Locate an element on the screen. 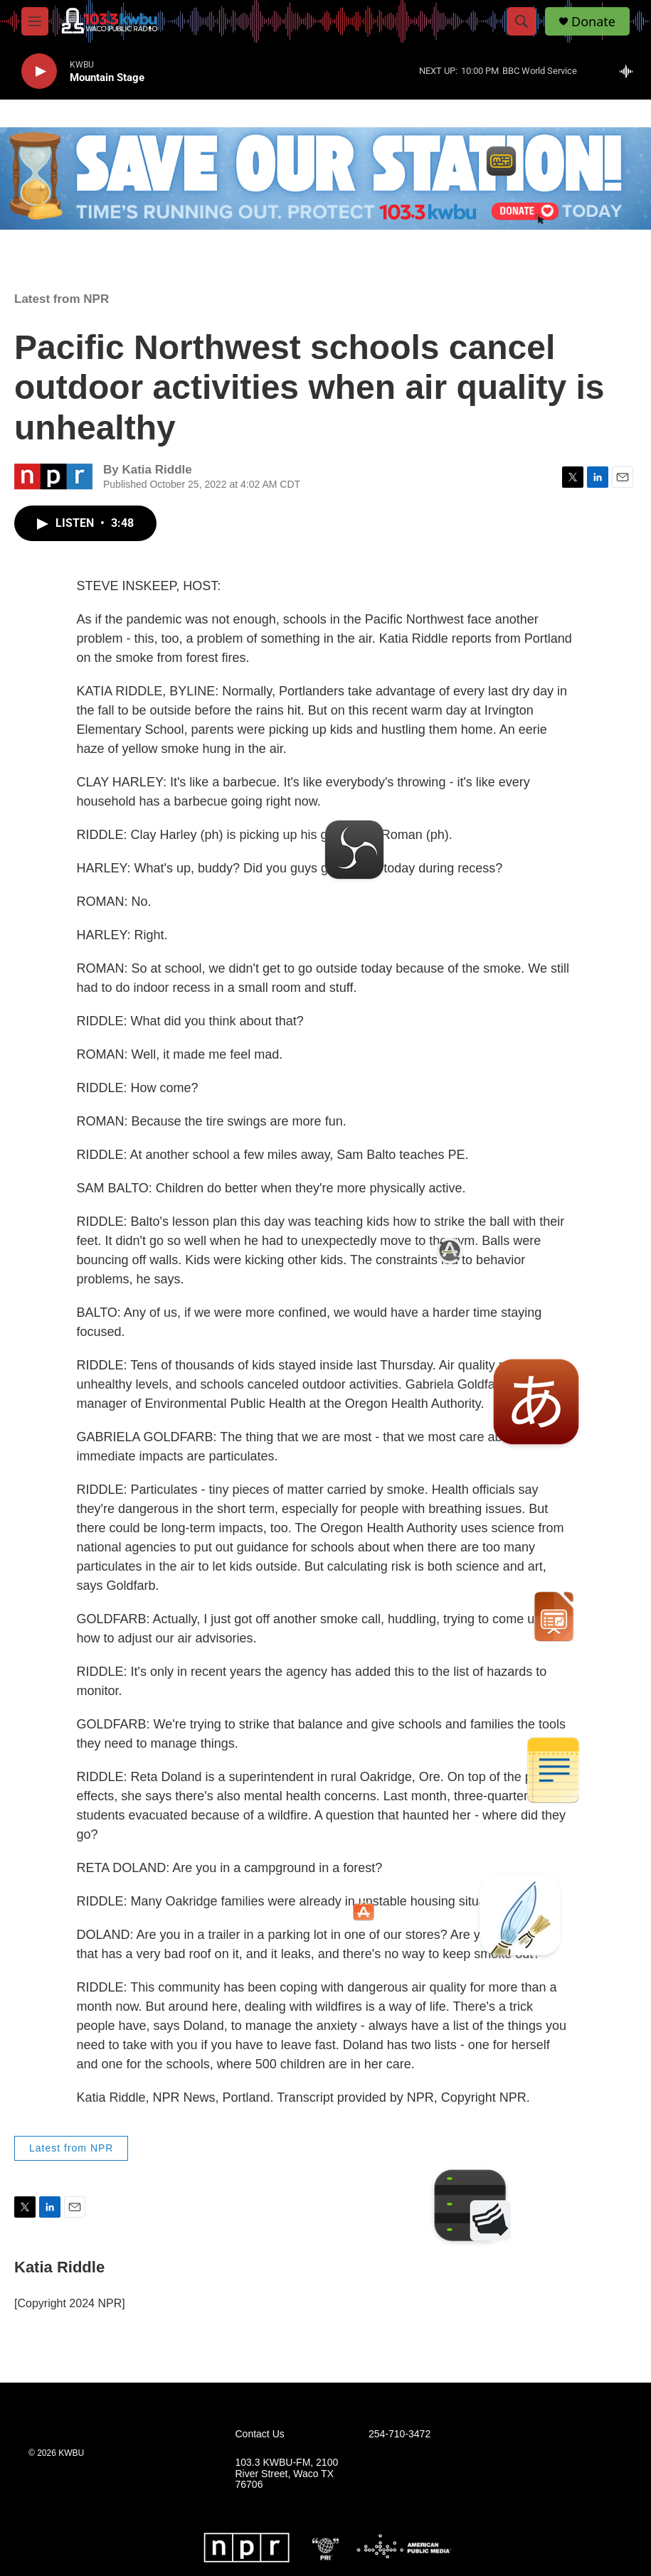 Image resolution: width=651 pixels, height=2576 pixels. open JapaChar app for learning Japanese characters is located at coordinates (536, 1401).